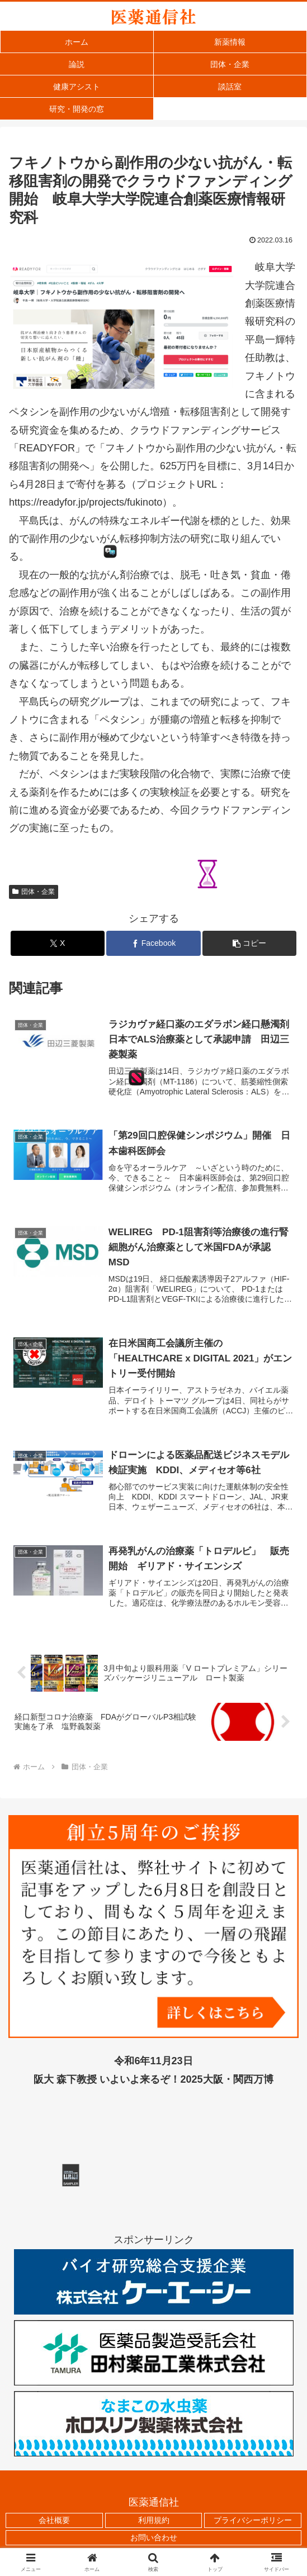 The image size is (307, 2576). I want to click on access screen time settings, so click(208, 874).